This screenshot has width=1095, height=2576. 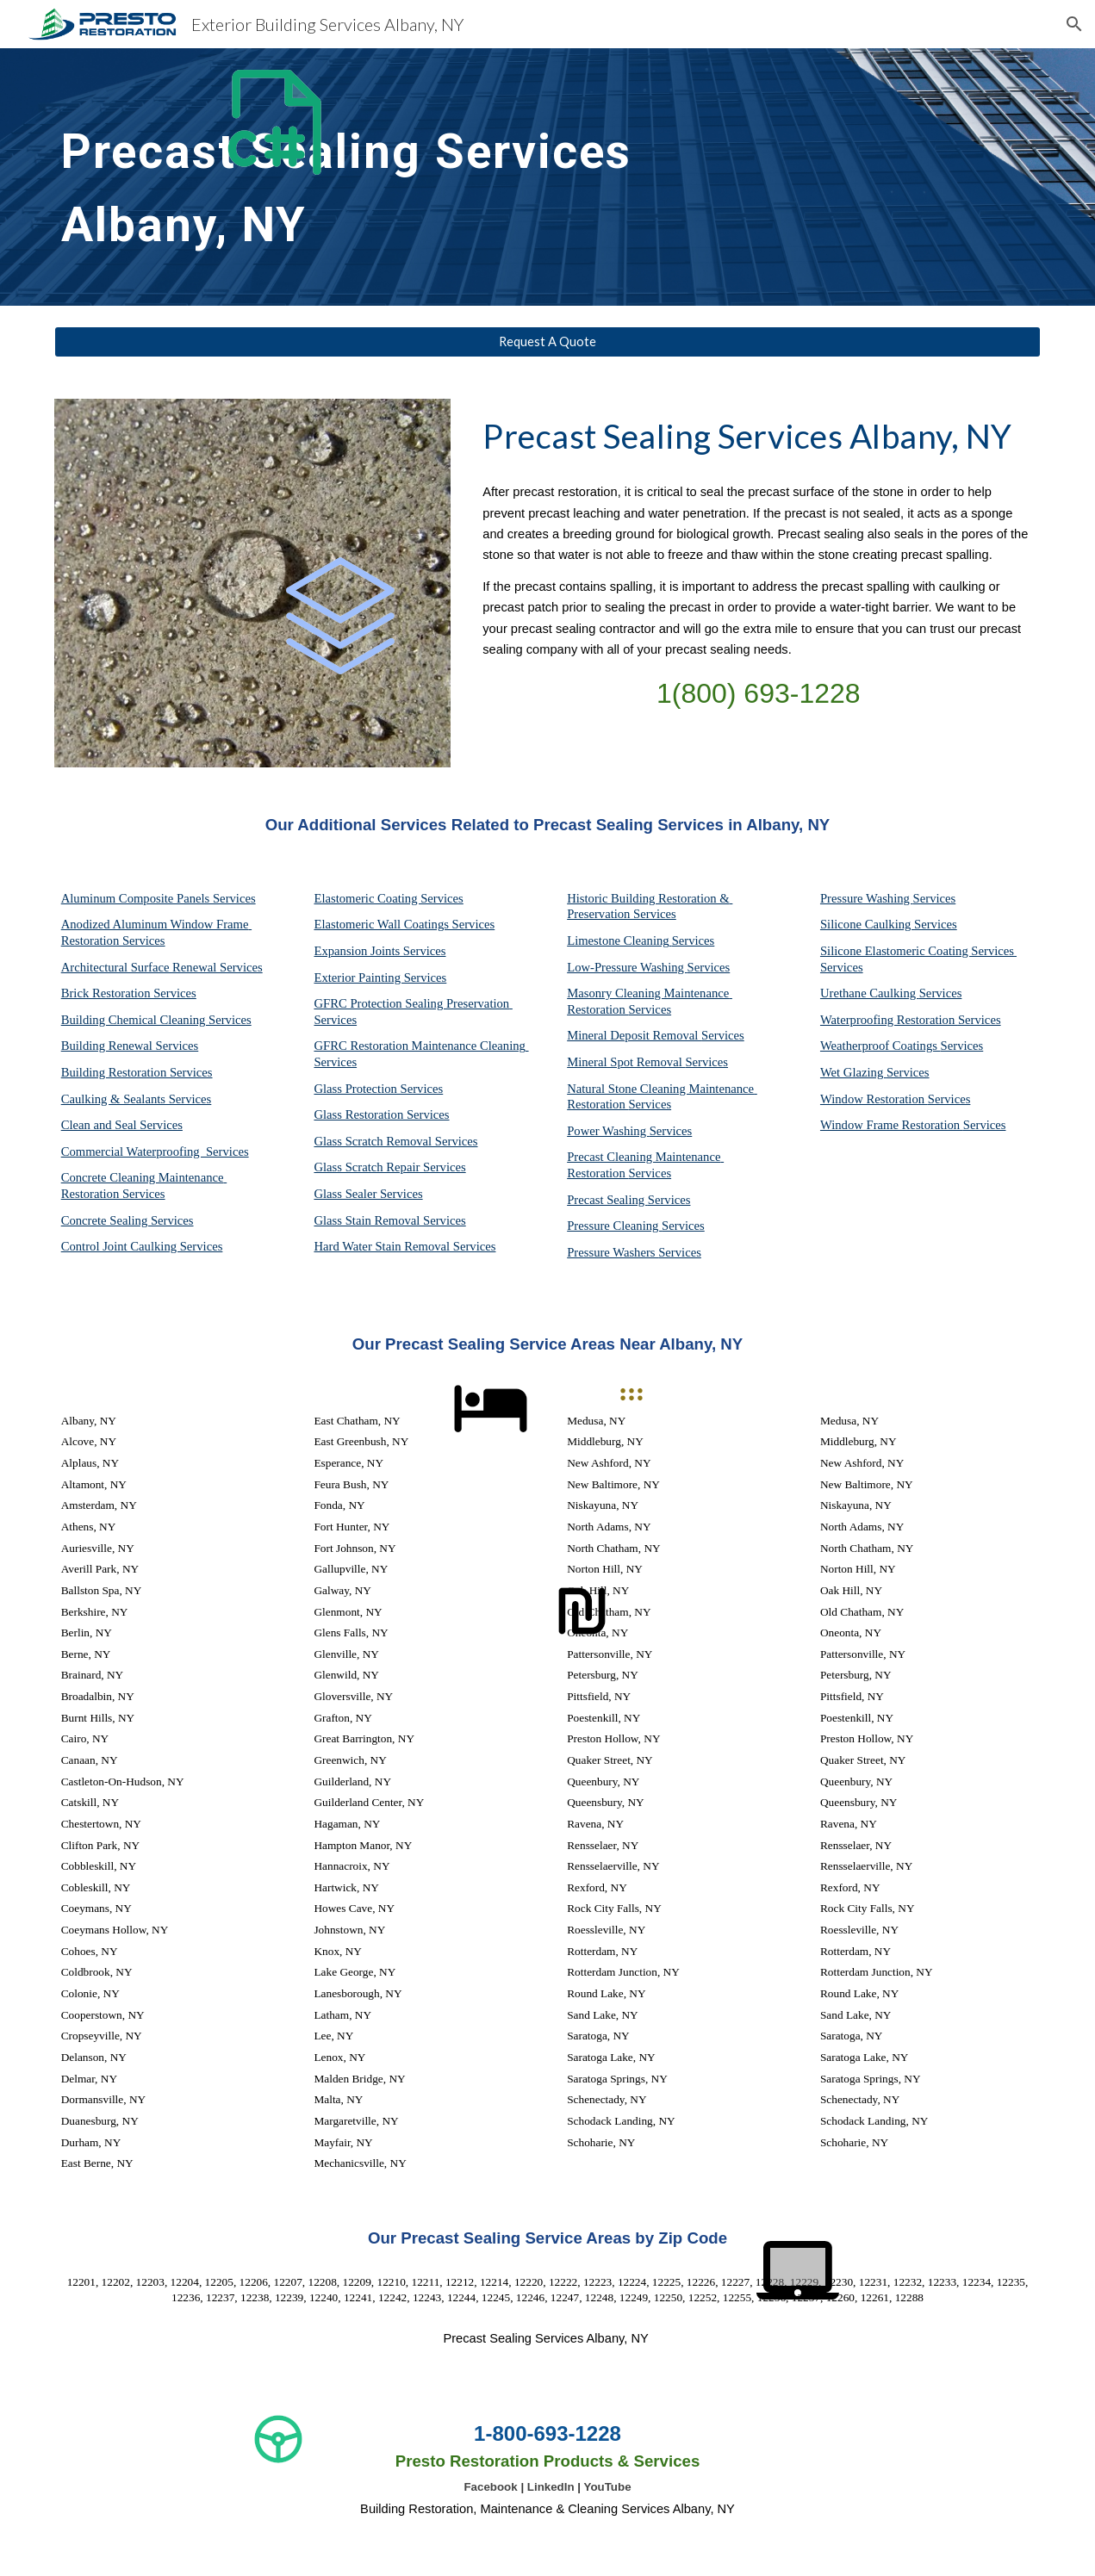 What do you see at coordinates (631, 1394) in the screenshot?
I see `drag to reorder or rearrange items` at bounding box center [631, 1394].